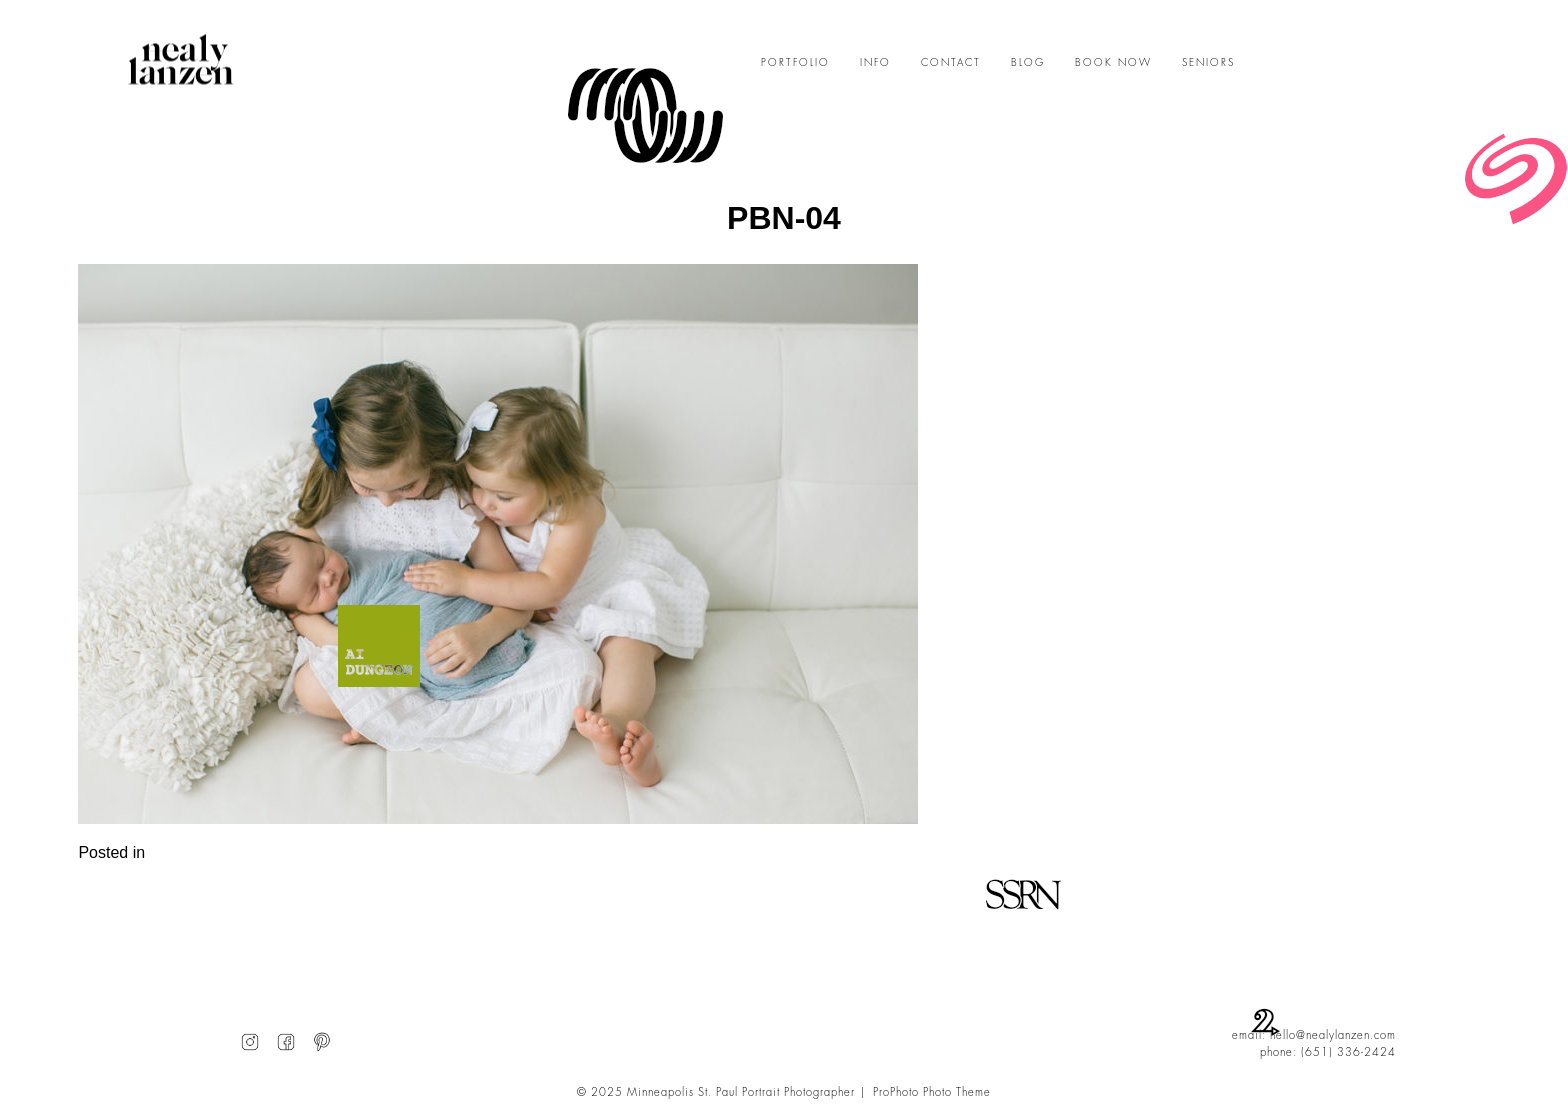 The image size is (1568, 1112). Describe the element at coordinates (1265, 1022) in the screenshot. I see `draft2digital publishing platform logo` at that location.